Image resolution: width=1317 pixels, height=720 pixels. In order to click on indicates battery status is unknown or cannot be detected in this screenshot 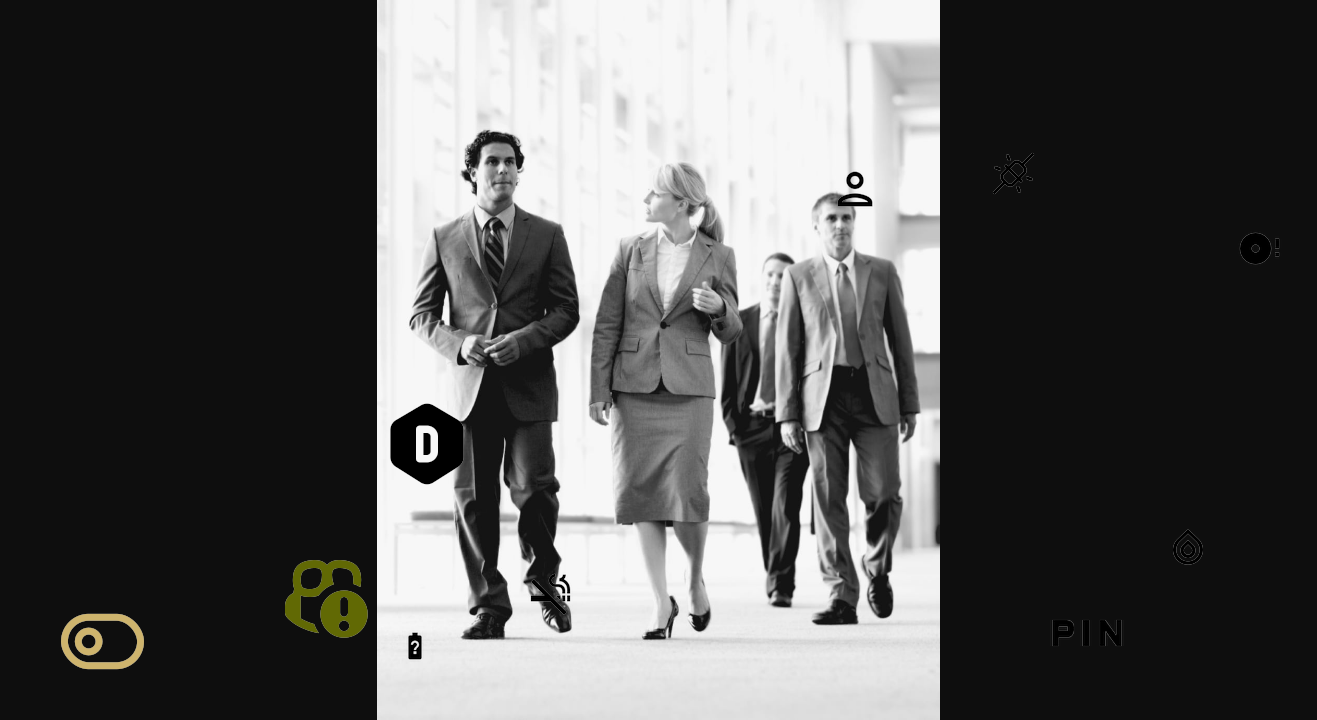, I will do `click(415, 646)`.